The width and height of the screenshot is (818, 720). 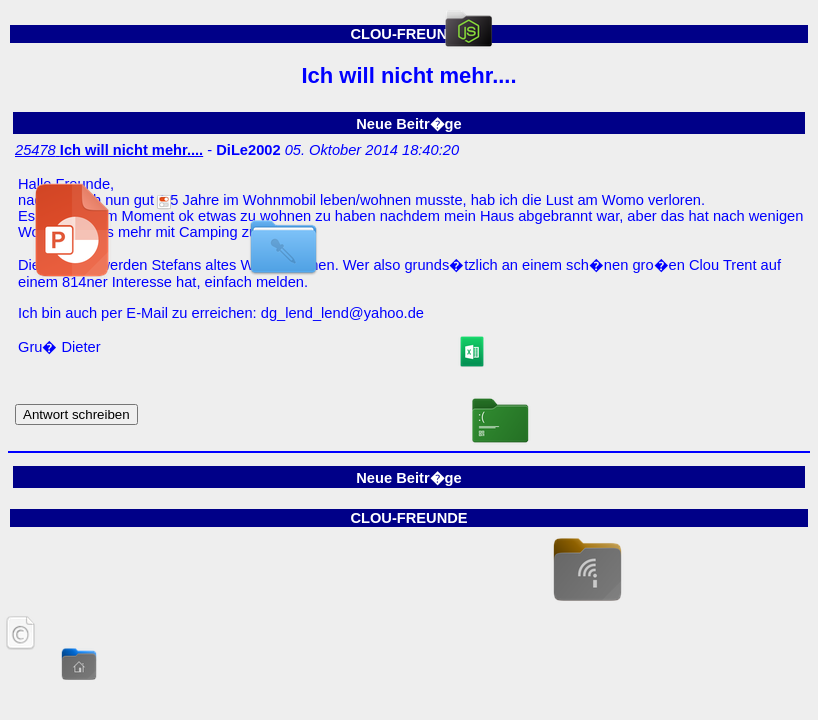 What do you see at coordinates (587, 569) in the screenshot?
I see `open insync cloud sync folder` at bounding box center [587, 569].